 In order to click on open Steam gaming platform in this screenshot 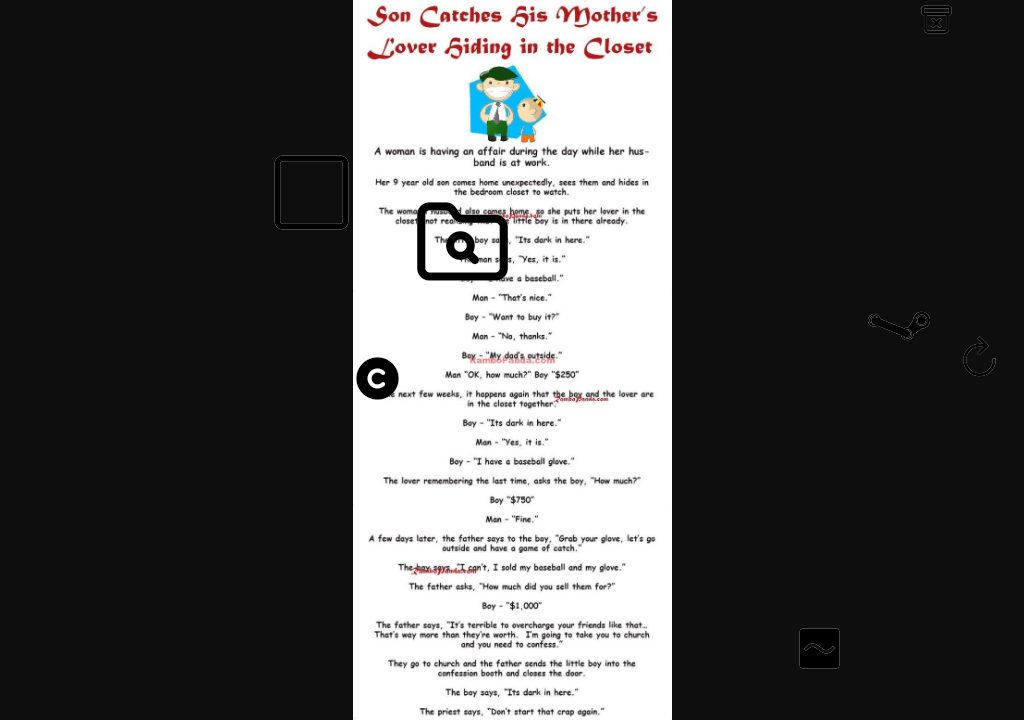, I will do `click(899, 326)`.